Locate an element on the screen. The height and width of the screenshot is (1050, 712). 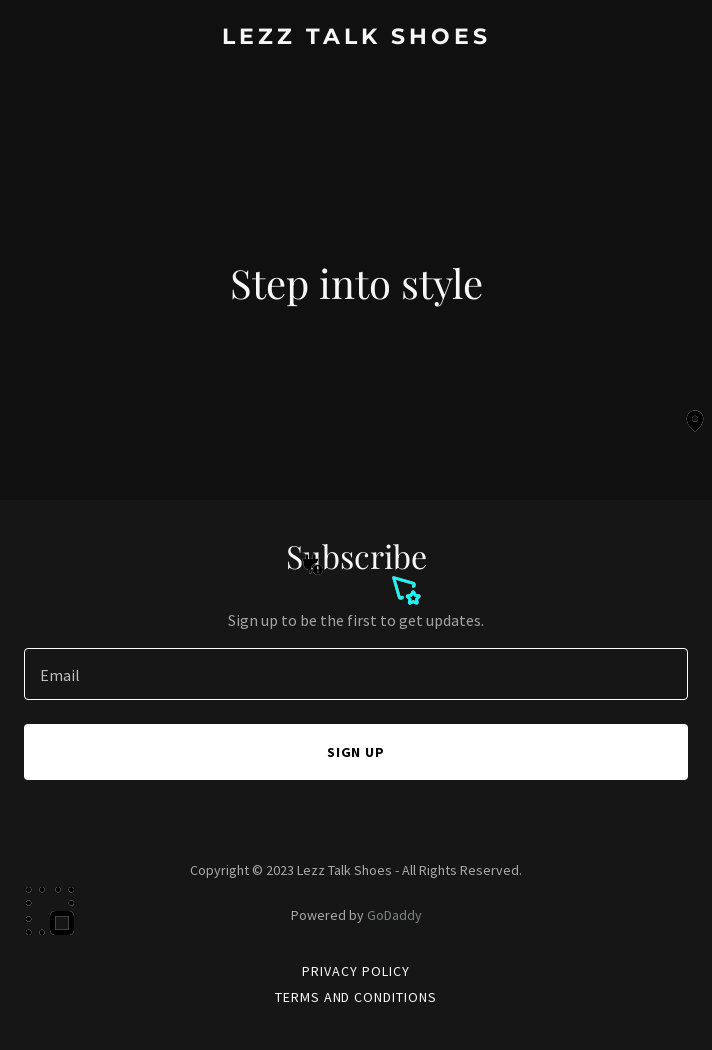
align element to bottom-right corner is located at coordinates (50, 911).